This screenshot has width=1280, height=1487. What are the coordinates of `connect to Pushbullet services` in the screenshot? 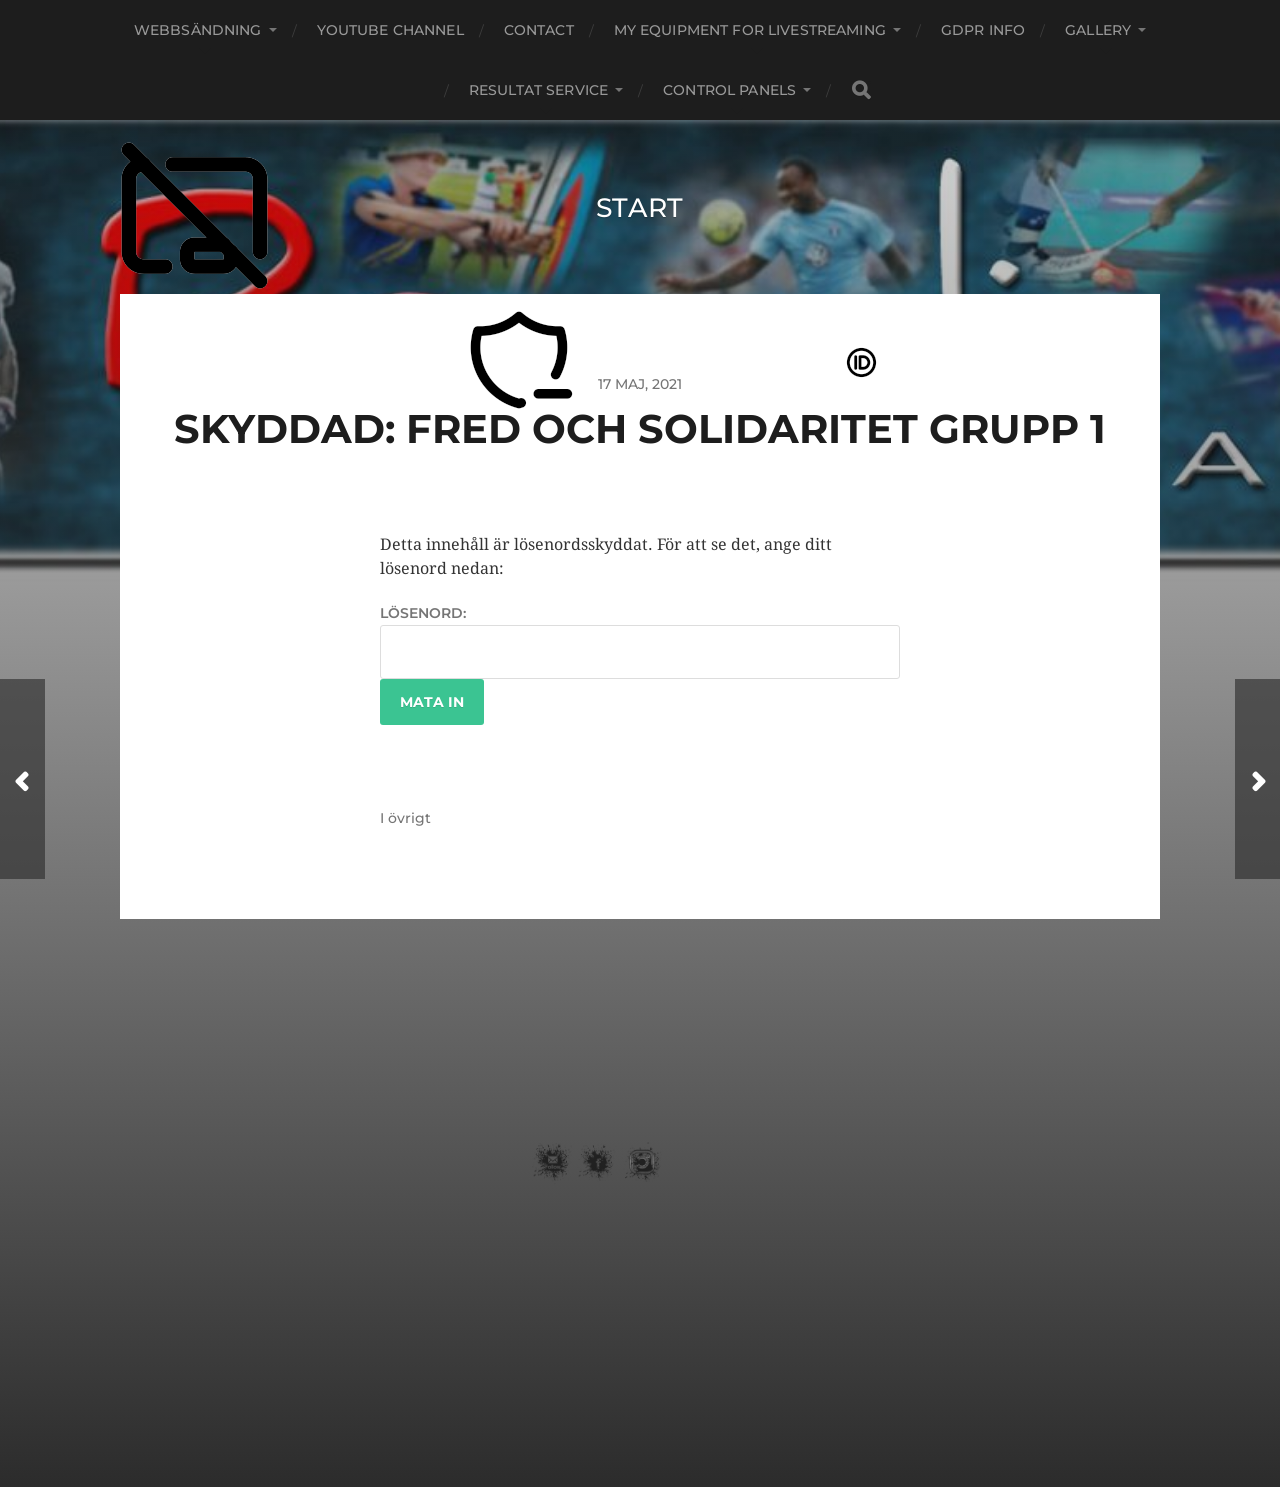 It's located at (861, 362).